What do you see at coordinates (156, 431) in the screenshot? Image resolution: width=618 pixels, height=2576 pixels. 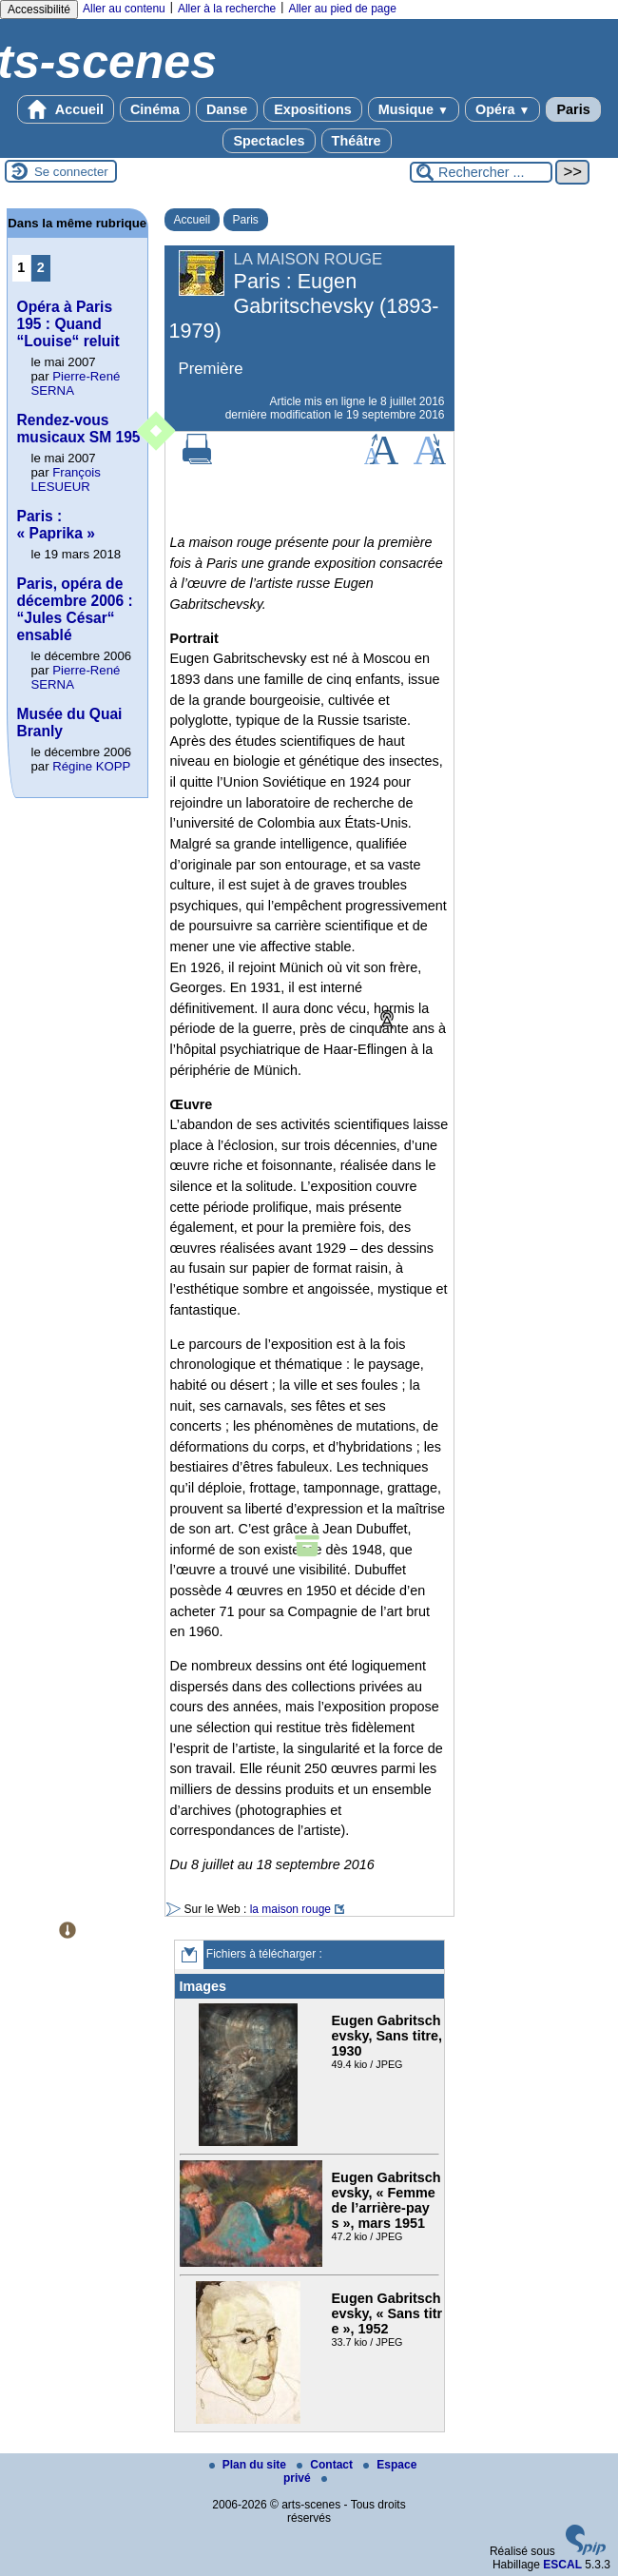 I see `open Jira project management` at bounding box center [156, 431].